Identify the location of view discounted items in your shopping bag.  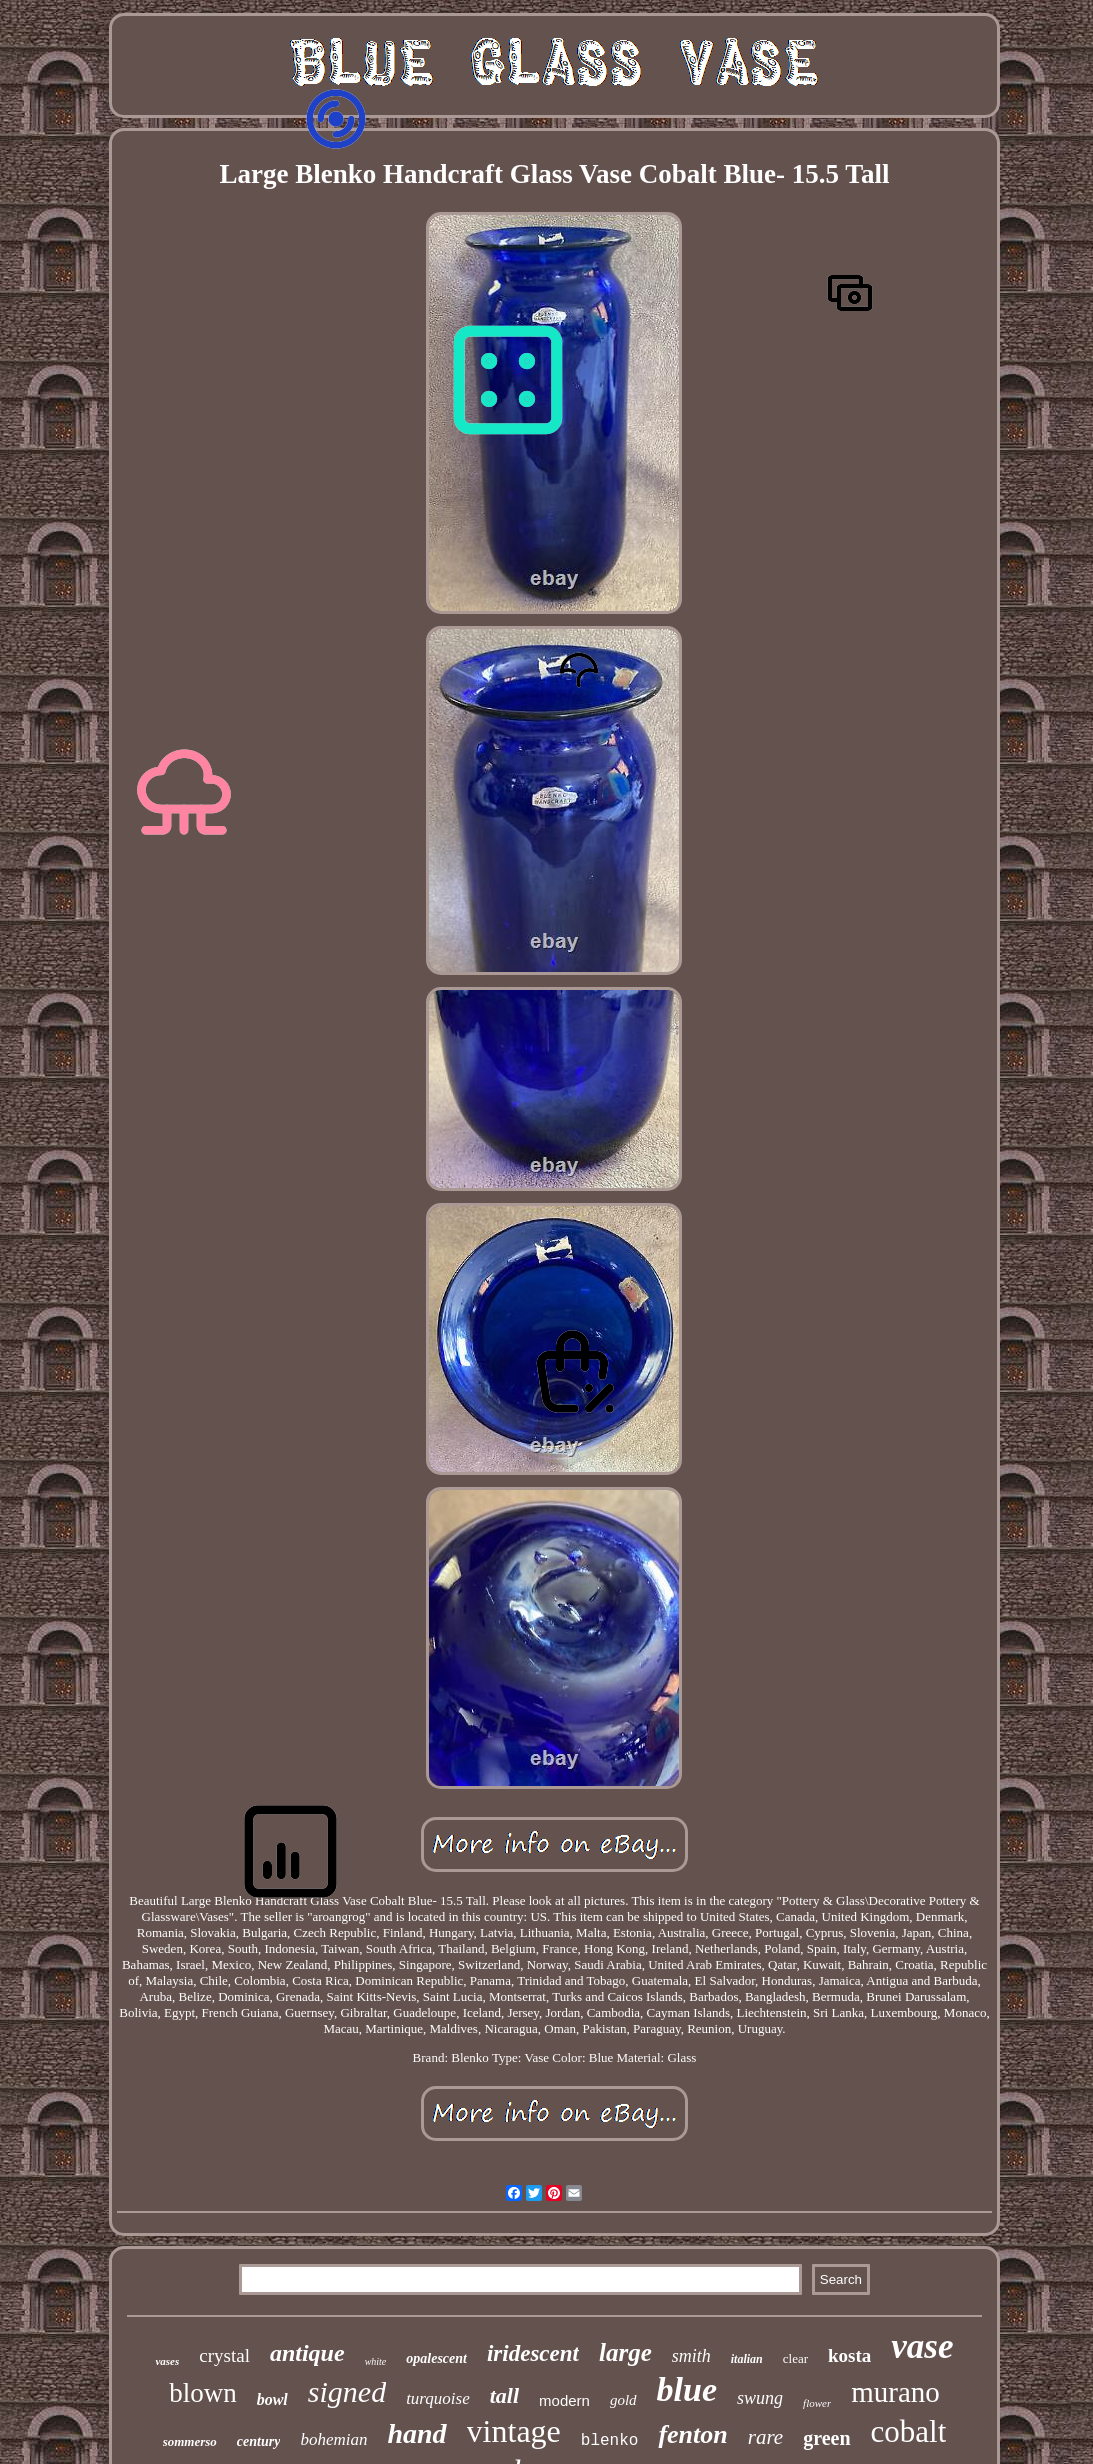
(572, 1371).